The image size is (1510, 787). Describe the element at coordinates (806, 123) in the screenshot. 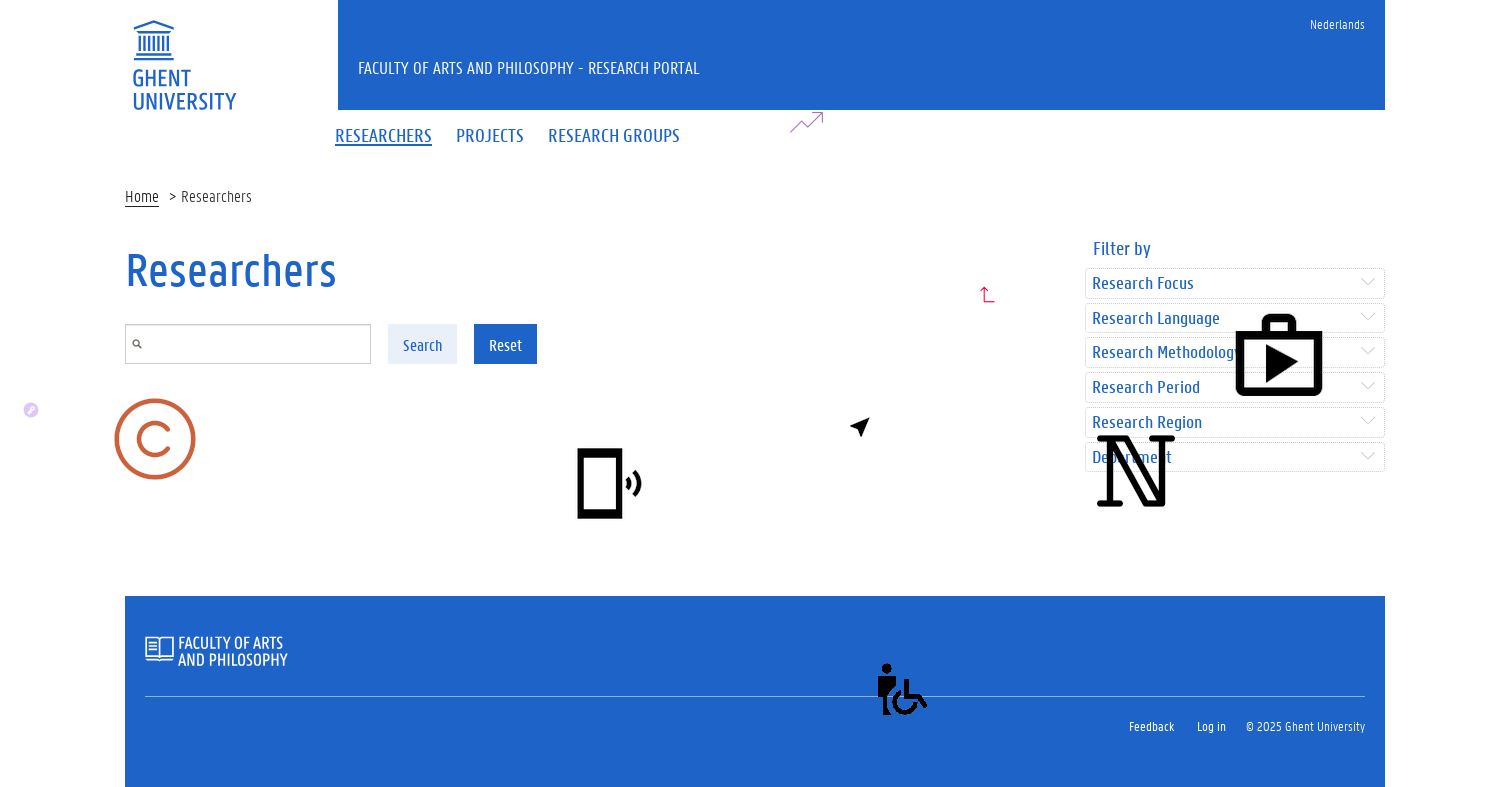

I see `view trending or popular content` at that location.